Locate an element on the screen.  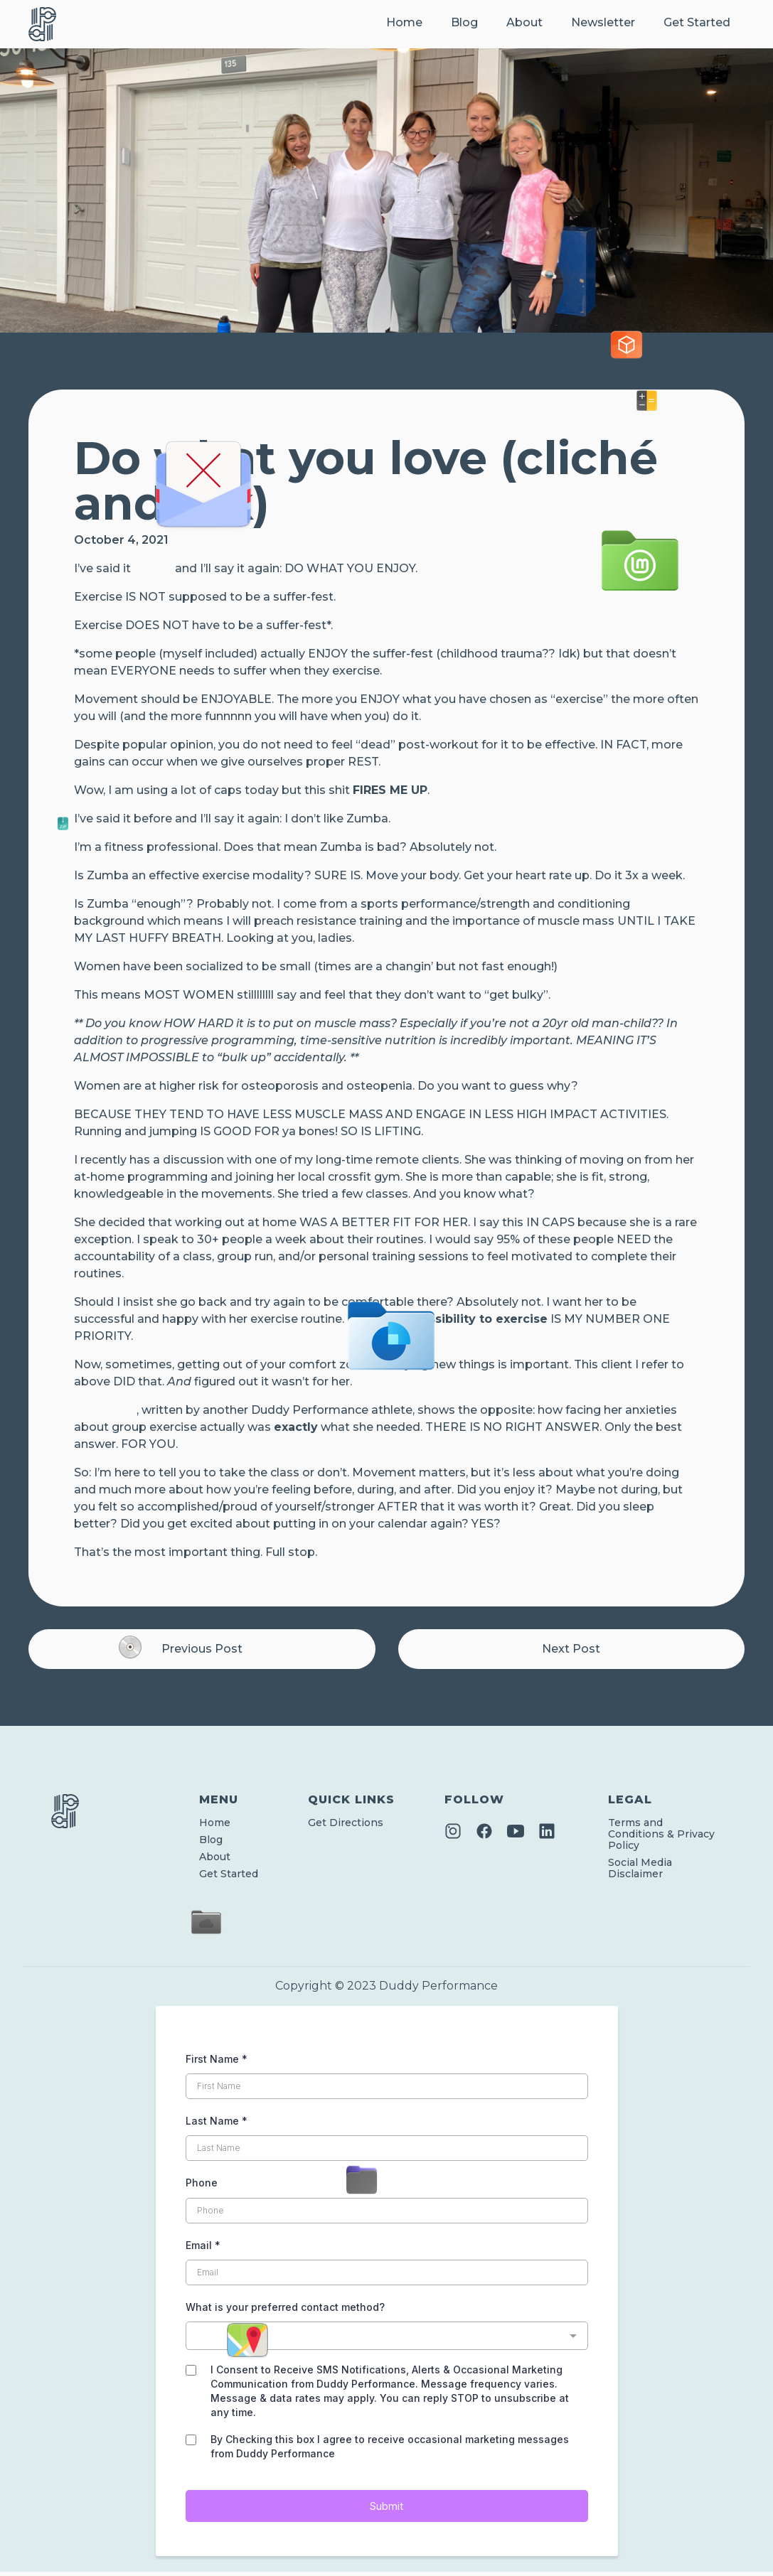
open gnome maps application is located at coordinates (247, 2340).